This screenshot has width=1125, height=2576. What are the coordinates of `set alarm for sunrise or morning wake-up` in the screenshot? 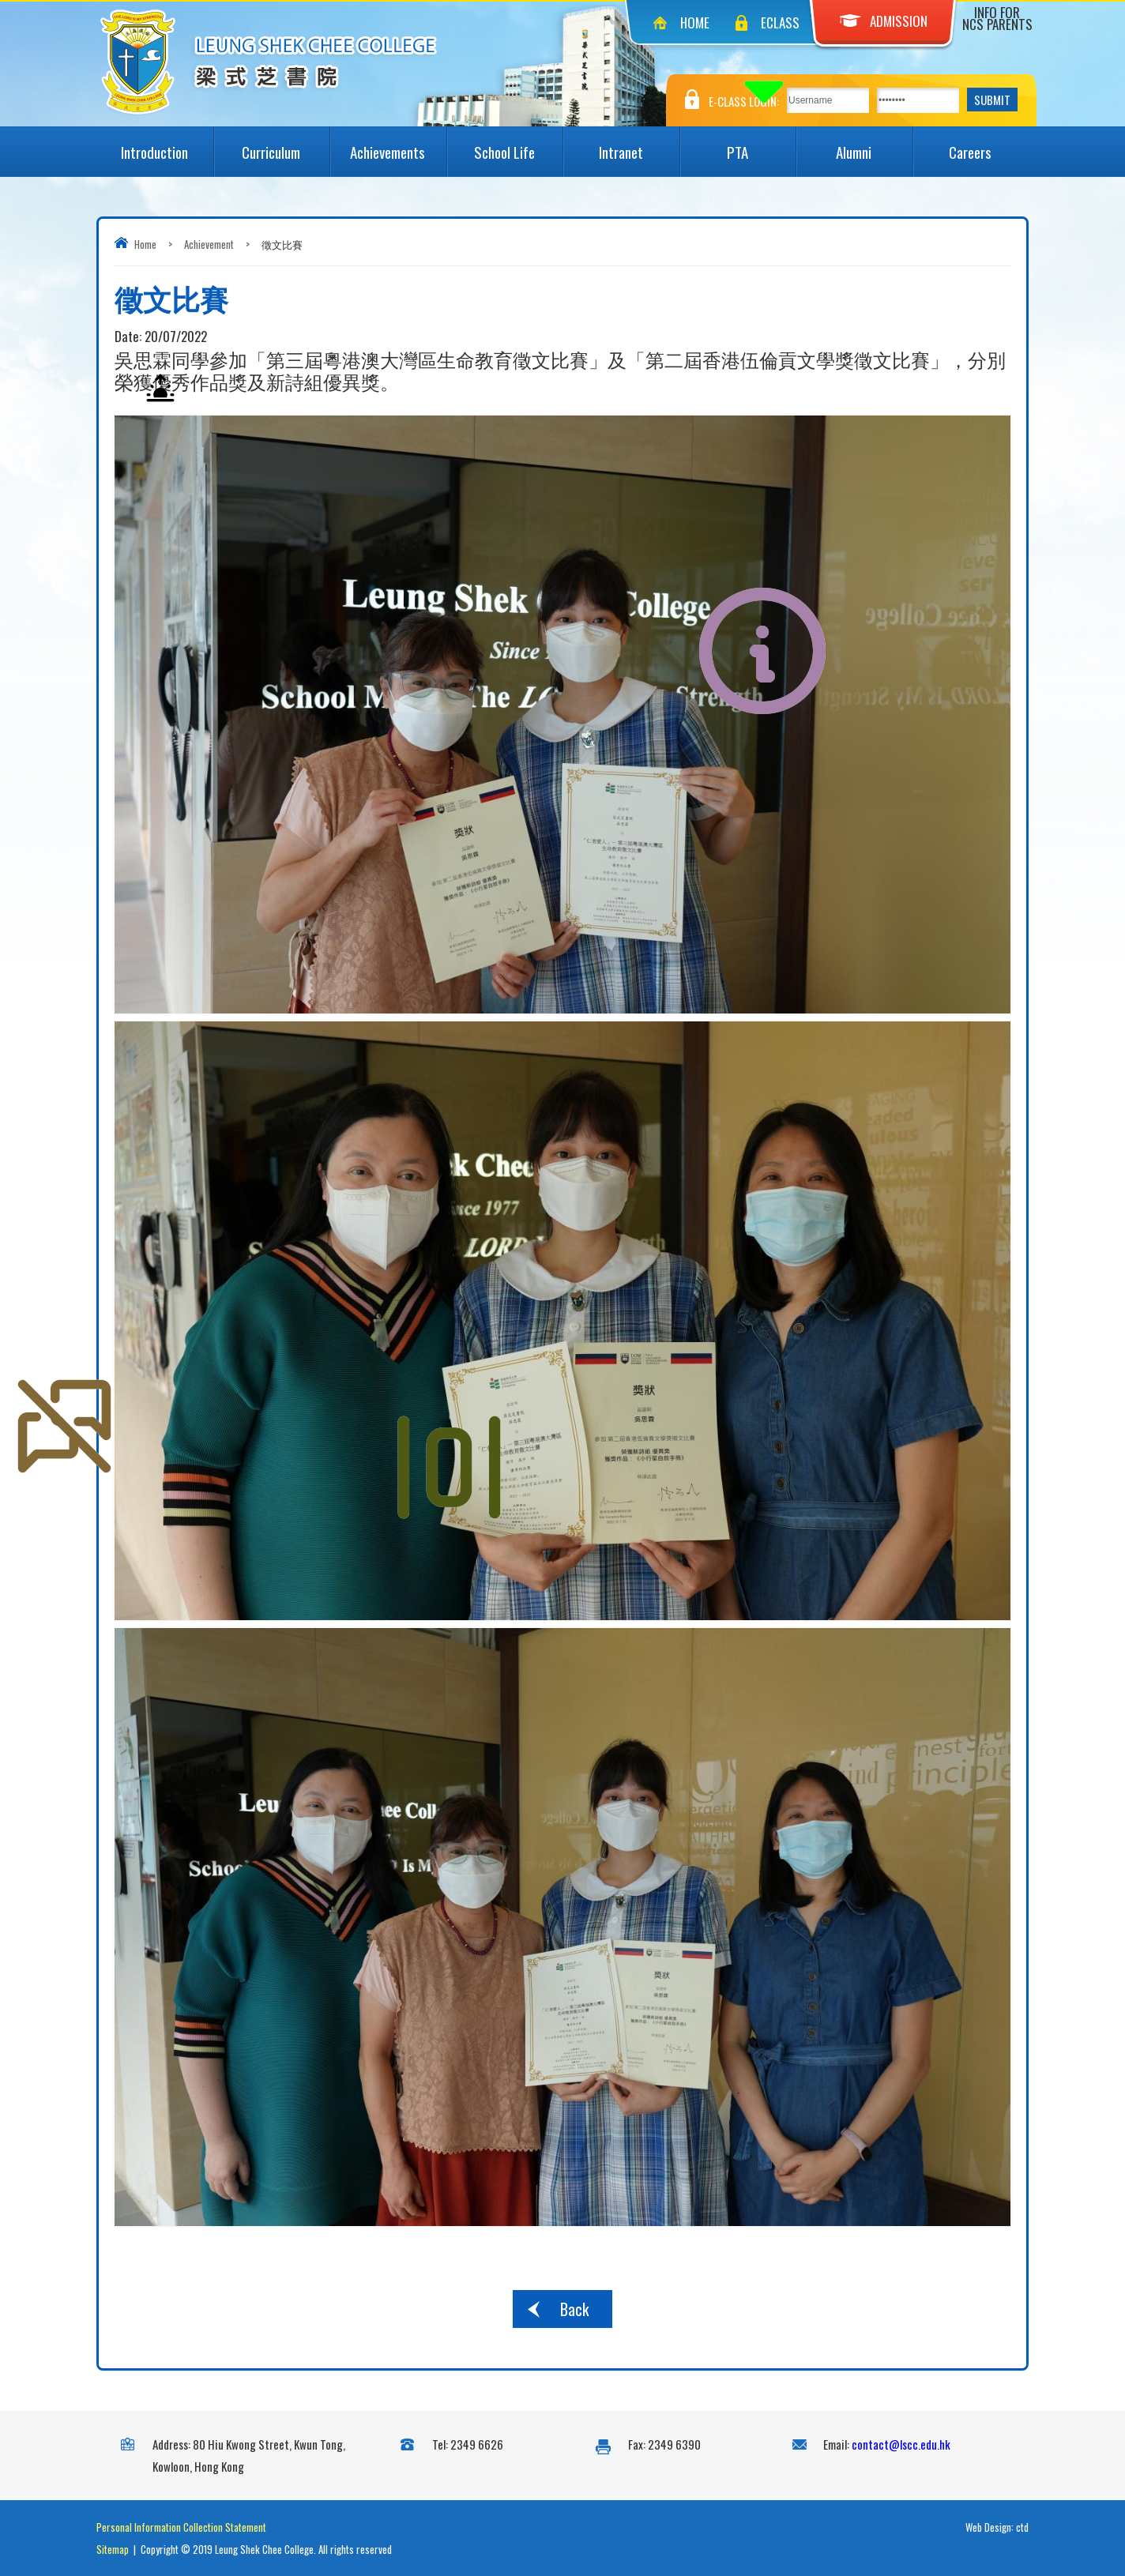 It's located at (160, 388).